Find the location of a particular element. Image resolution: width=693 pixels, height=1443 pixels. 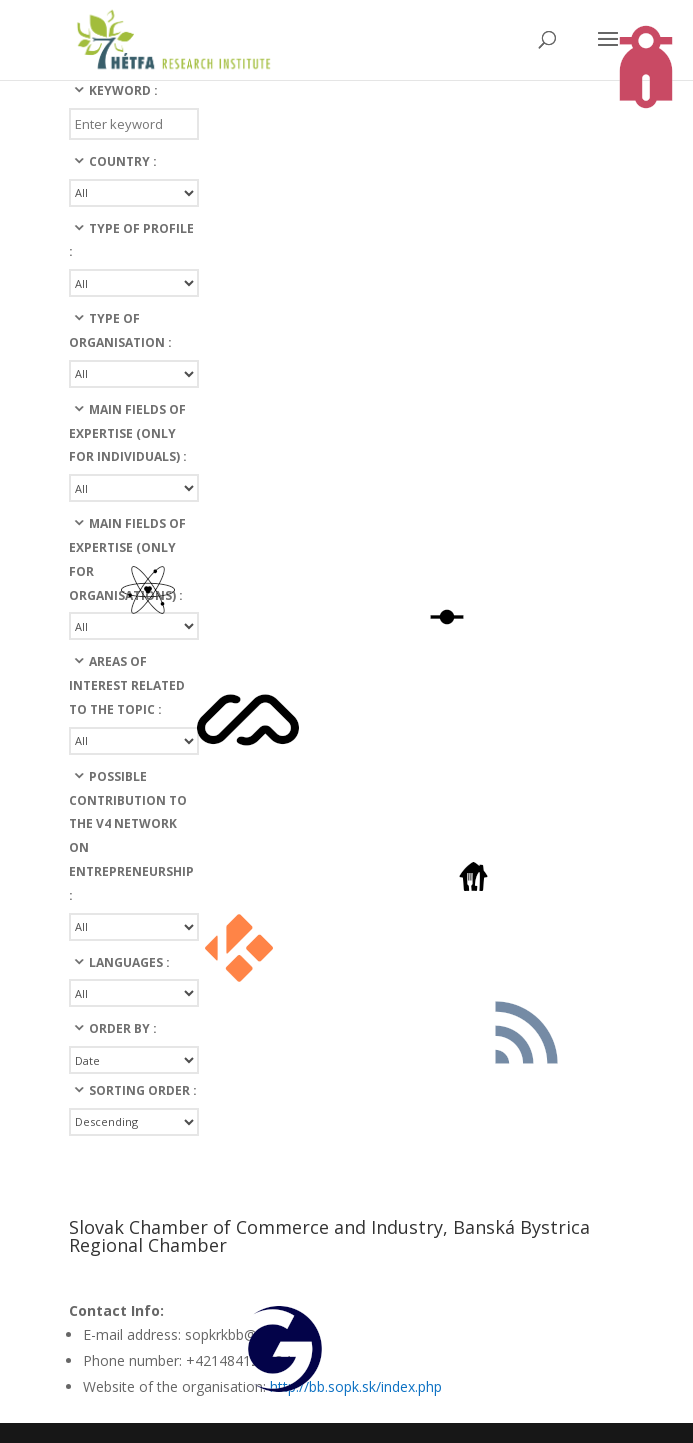

subscribe to RSS feed is located at coordinates (526, 1032).